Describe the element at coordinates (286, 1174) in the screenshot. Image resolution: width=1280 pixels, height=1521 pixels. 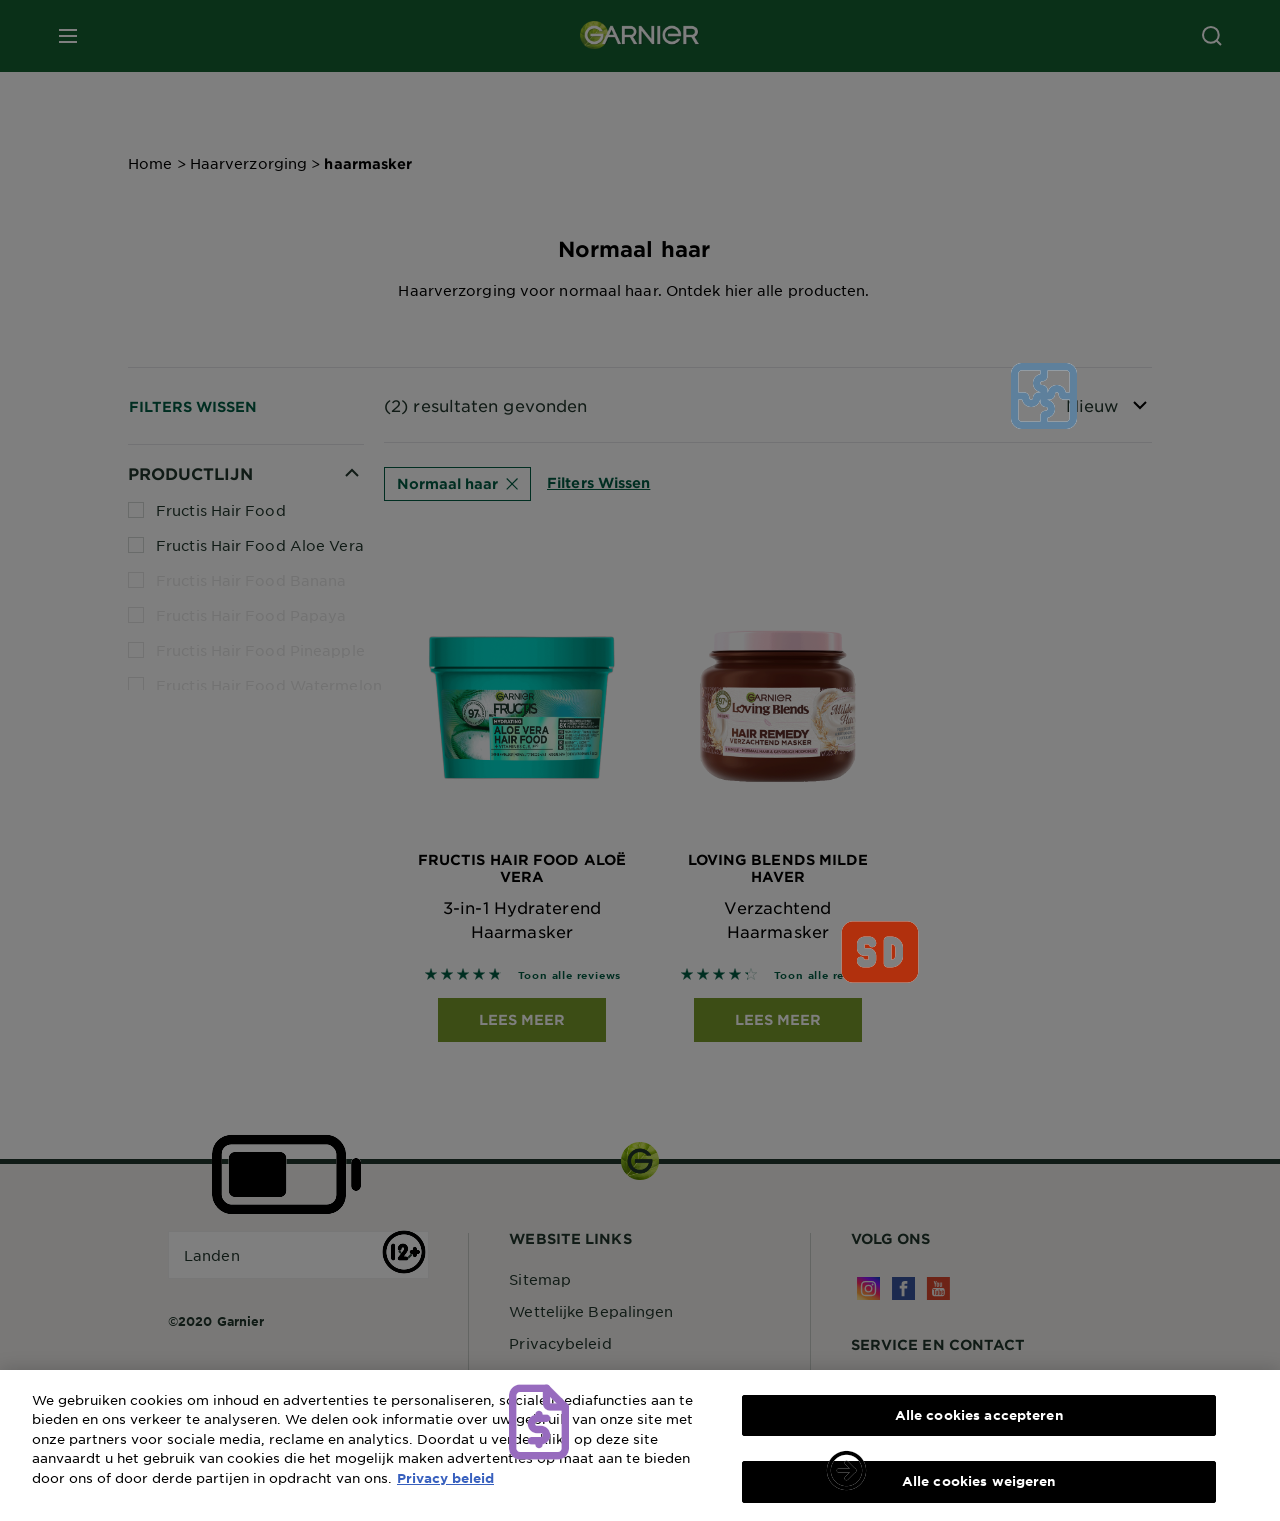
I see `indicates battery at 50% charge level` at that location.